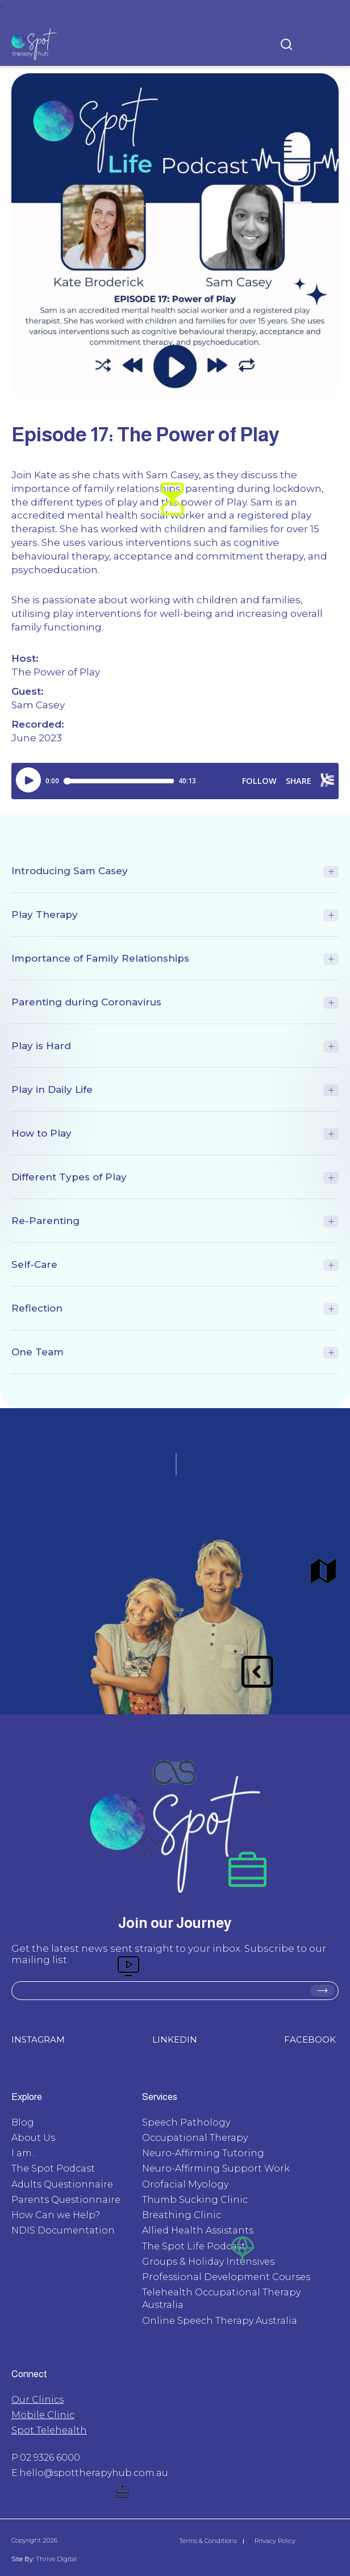 The width and height of the screenshot is (350, 2576). I want to click on access more options or actions, so click(147, 1847).